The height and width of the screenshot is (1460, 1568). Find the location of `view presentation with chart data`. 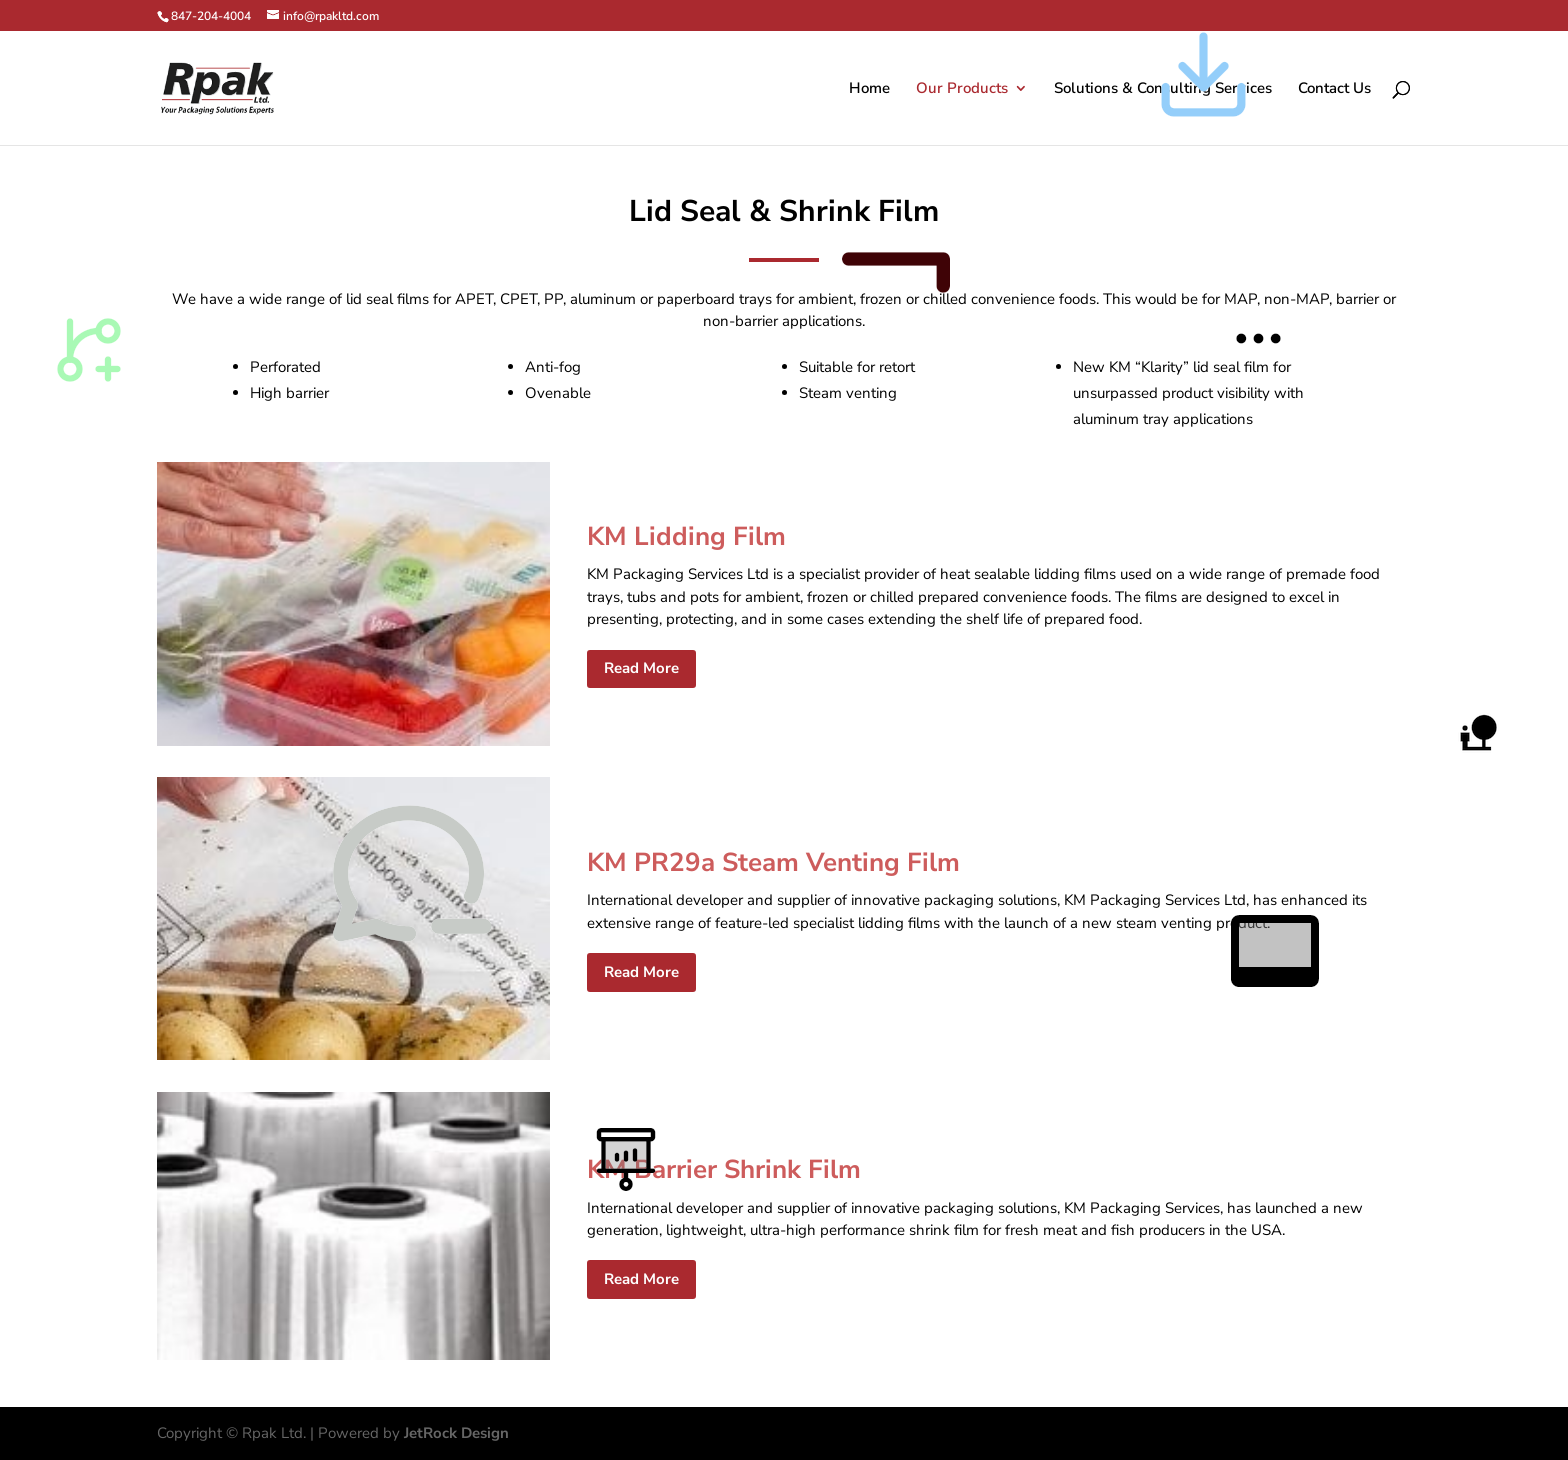

view presentation with chart data is located at coordinates (626, 1155).